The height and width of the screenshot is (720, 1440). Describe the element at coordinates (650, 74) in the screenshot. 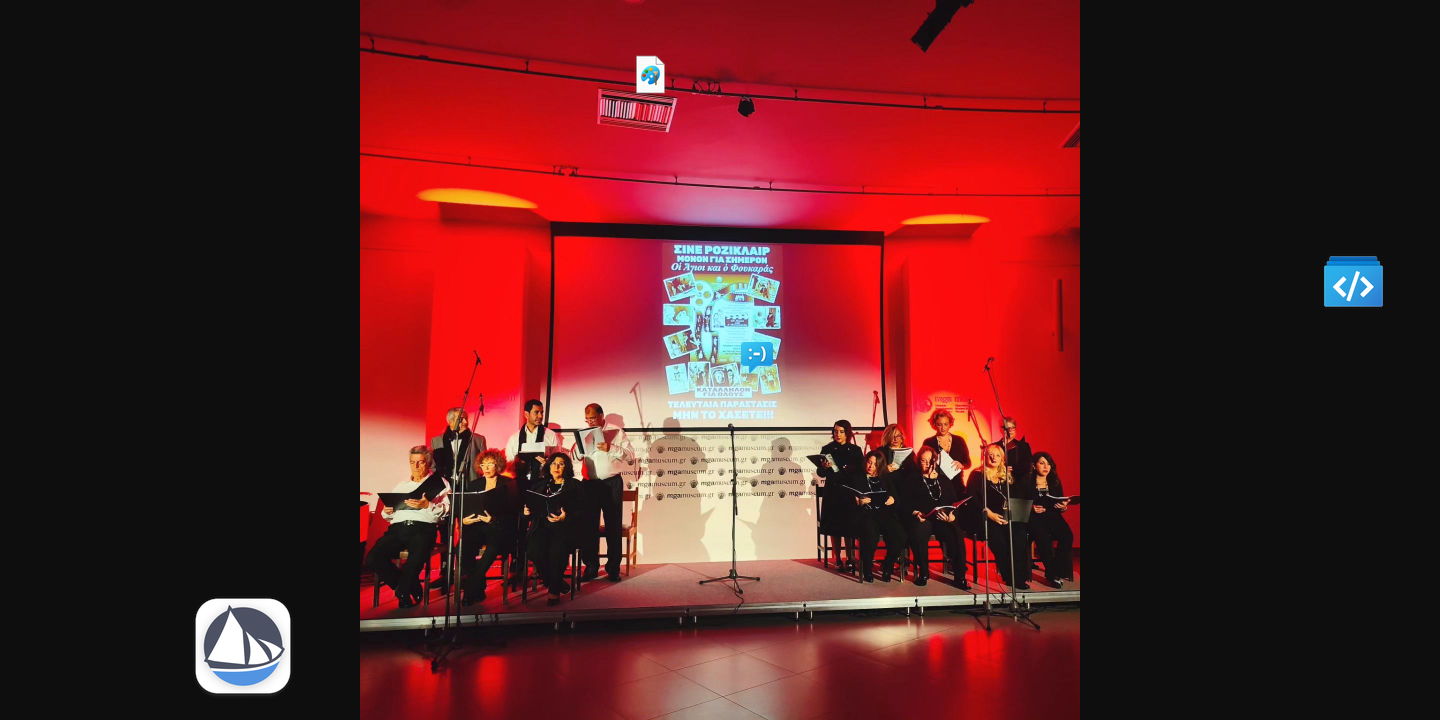

I see `open file in paint application` at that location.